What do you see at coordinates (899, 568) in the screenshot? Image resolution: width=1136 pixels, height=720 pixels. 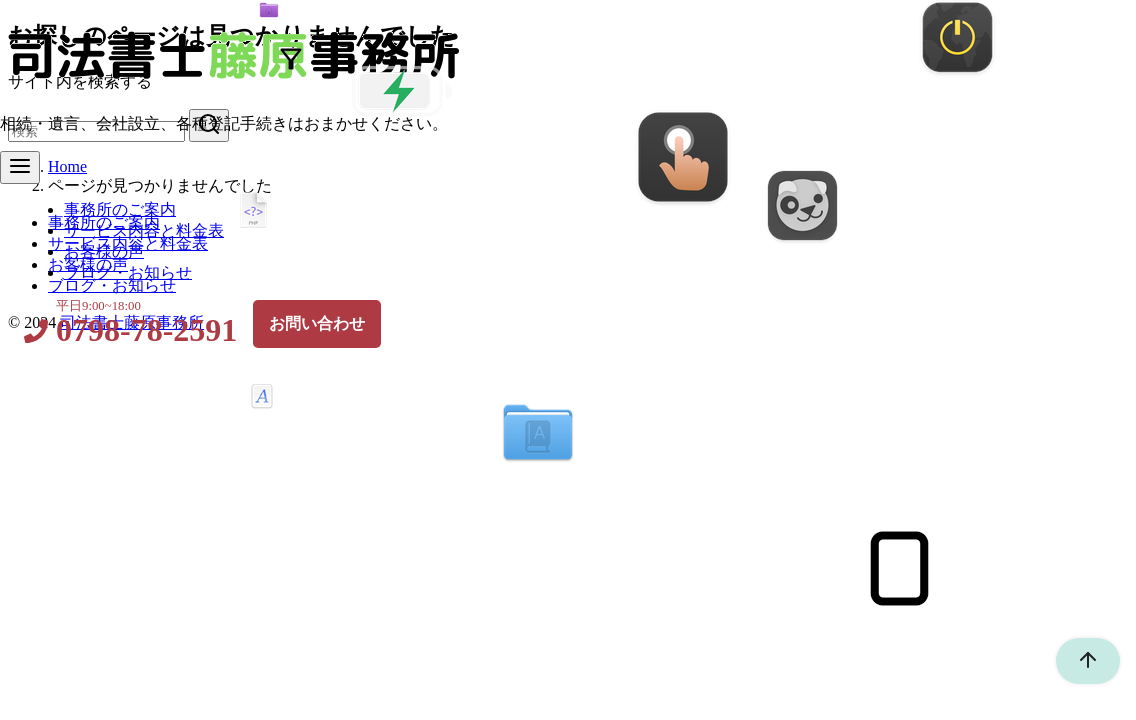 I see `switch to portrait orientation` at bounding box center [899, 568].